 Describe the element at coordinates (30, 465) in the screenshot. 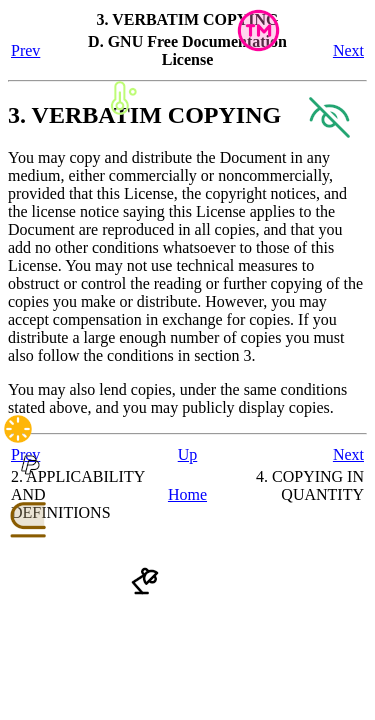

I see `pay with paypal` at that location.